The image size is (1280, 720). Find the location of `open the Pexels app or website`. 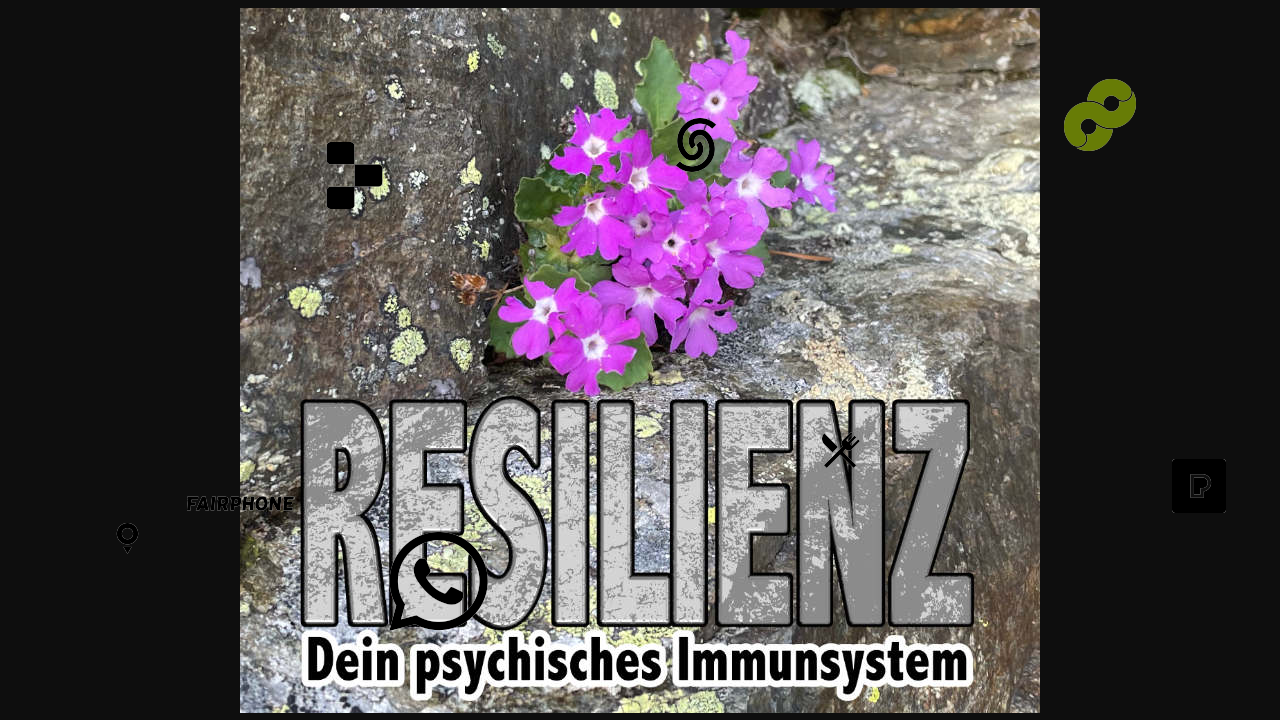

open the Pexels app or website is located at coordinates (1199, 486).